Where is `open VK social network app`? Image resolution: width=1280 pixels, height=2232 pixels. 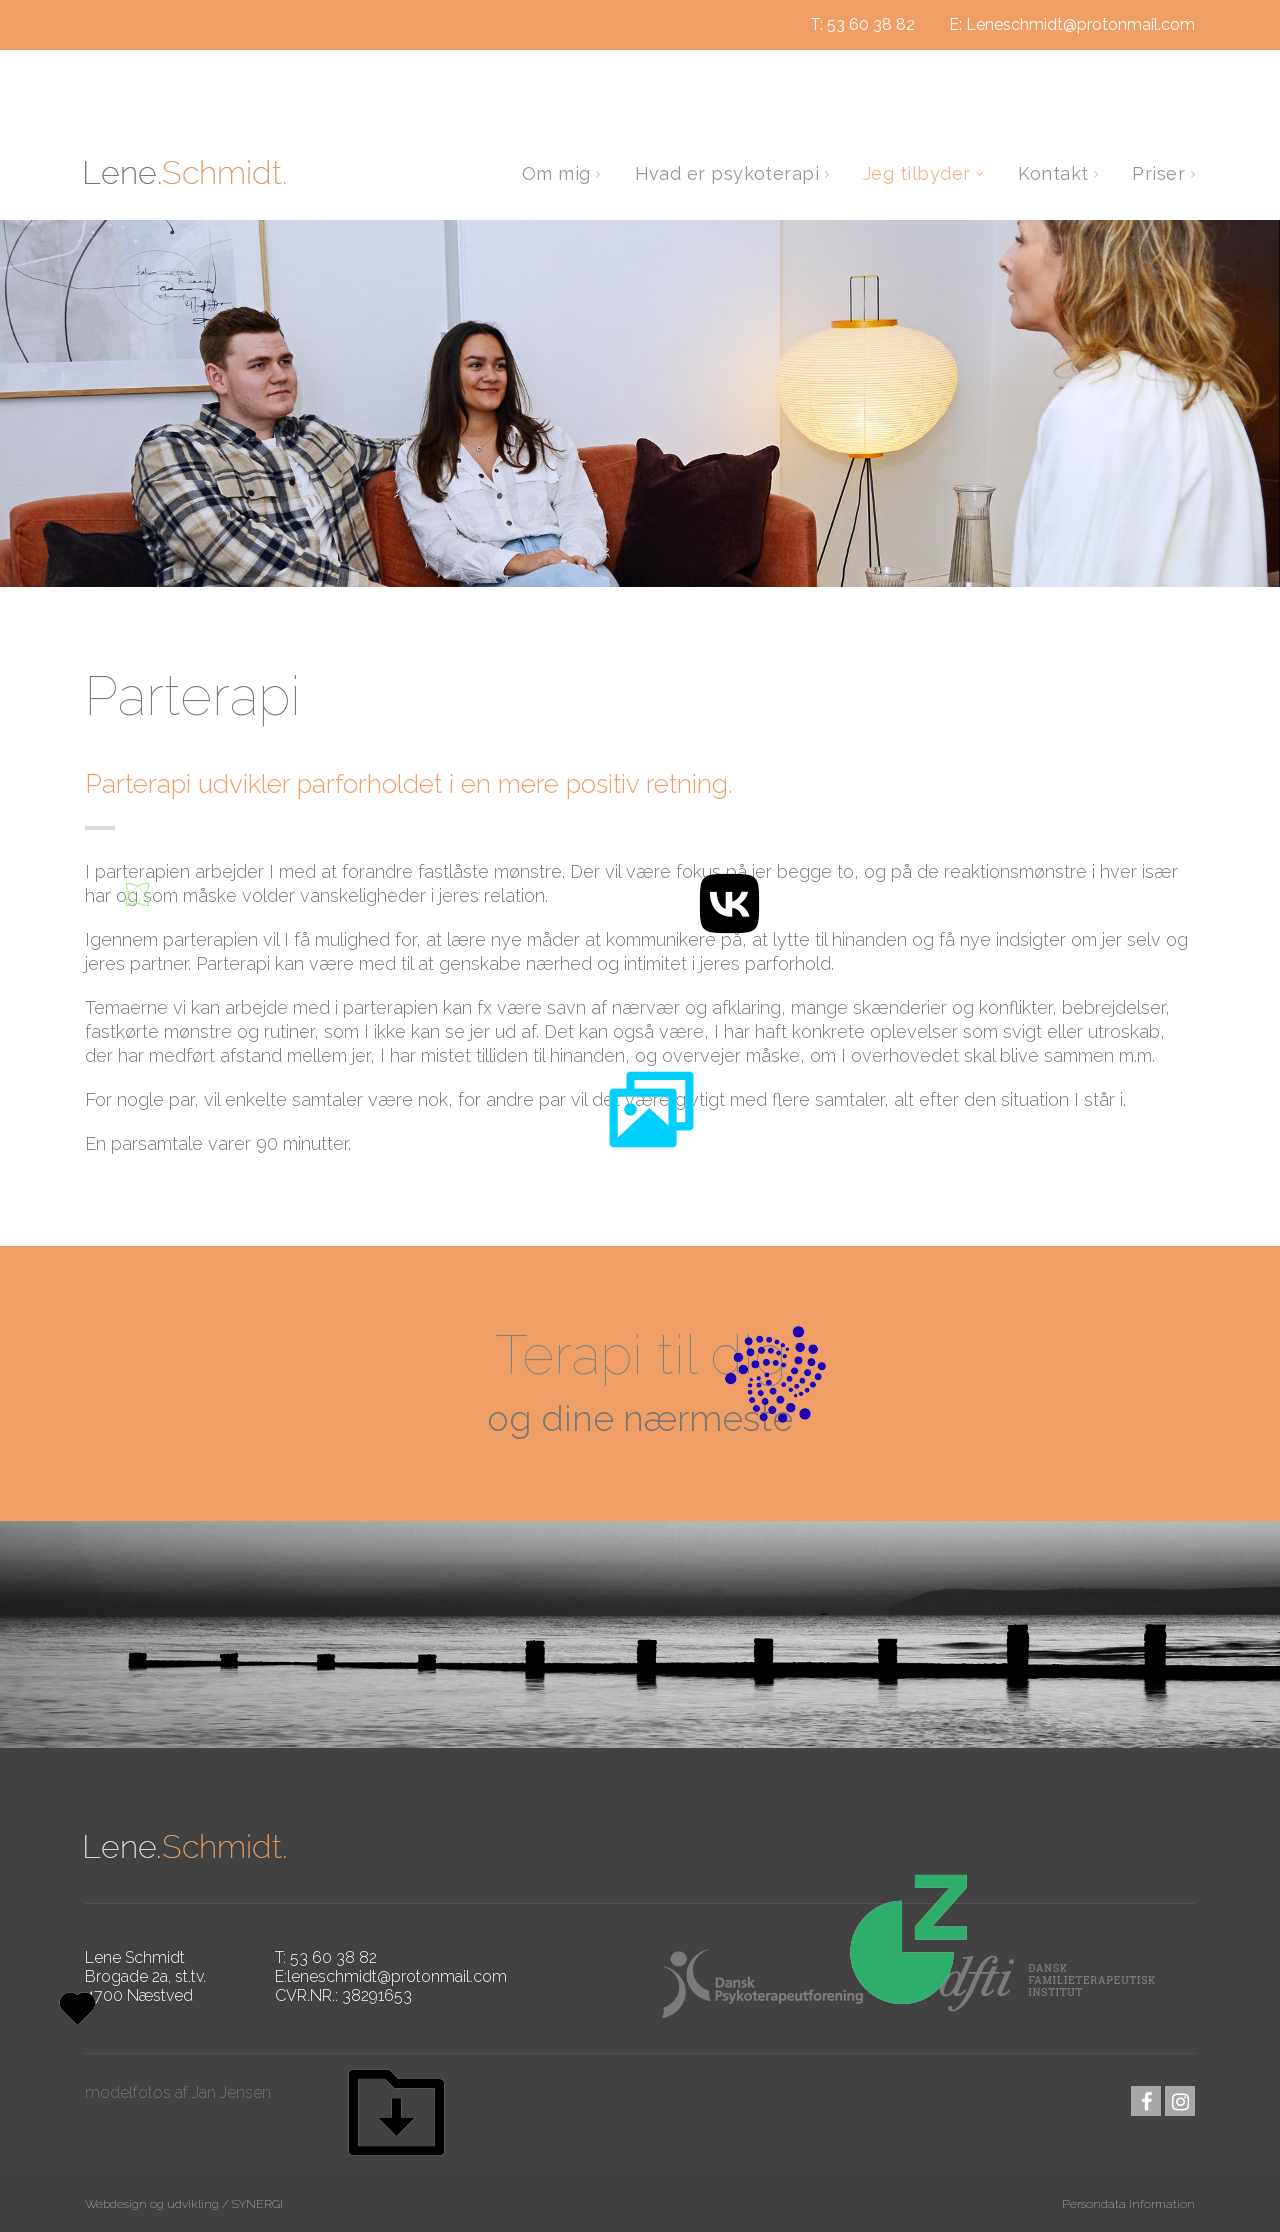 open VK social network app is located at coordinates (729, 903).